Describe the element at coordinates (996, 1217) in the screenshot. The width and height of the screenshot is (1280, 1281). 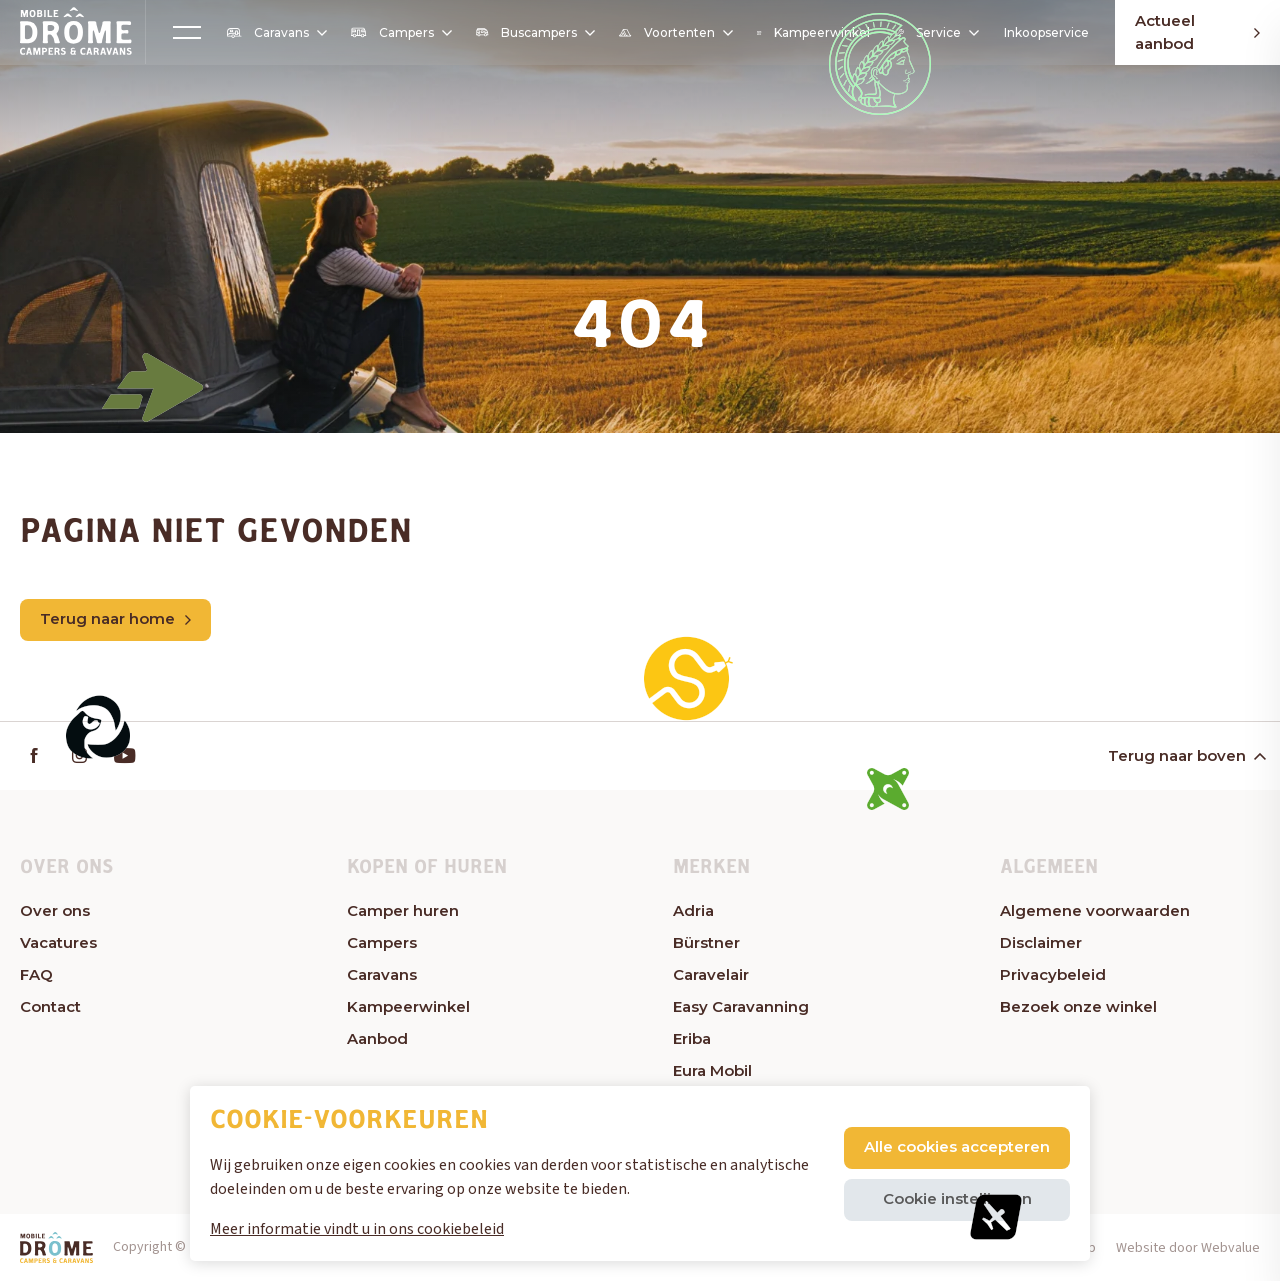
I see `avianex brand logo` at that location.